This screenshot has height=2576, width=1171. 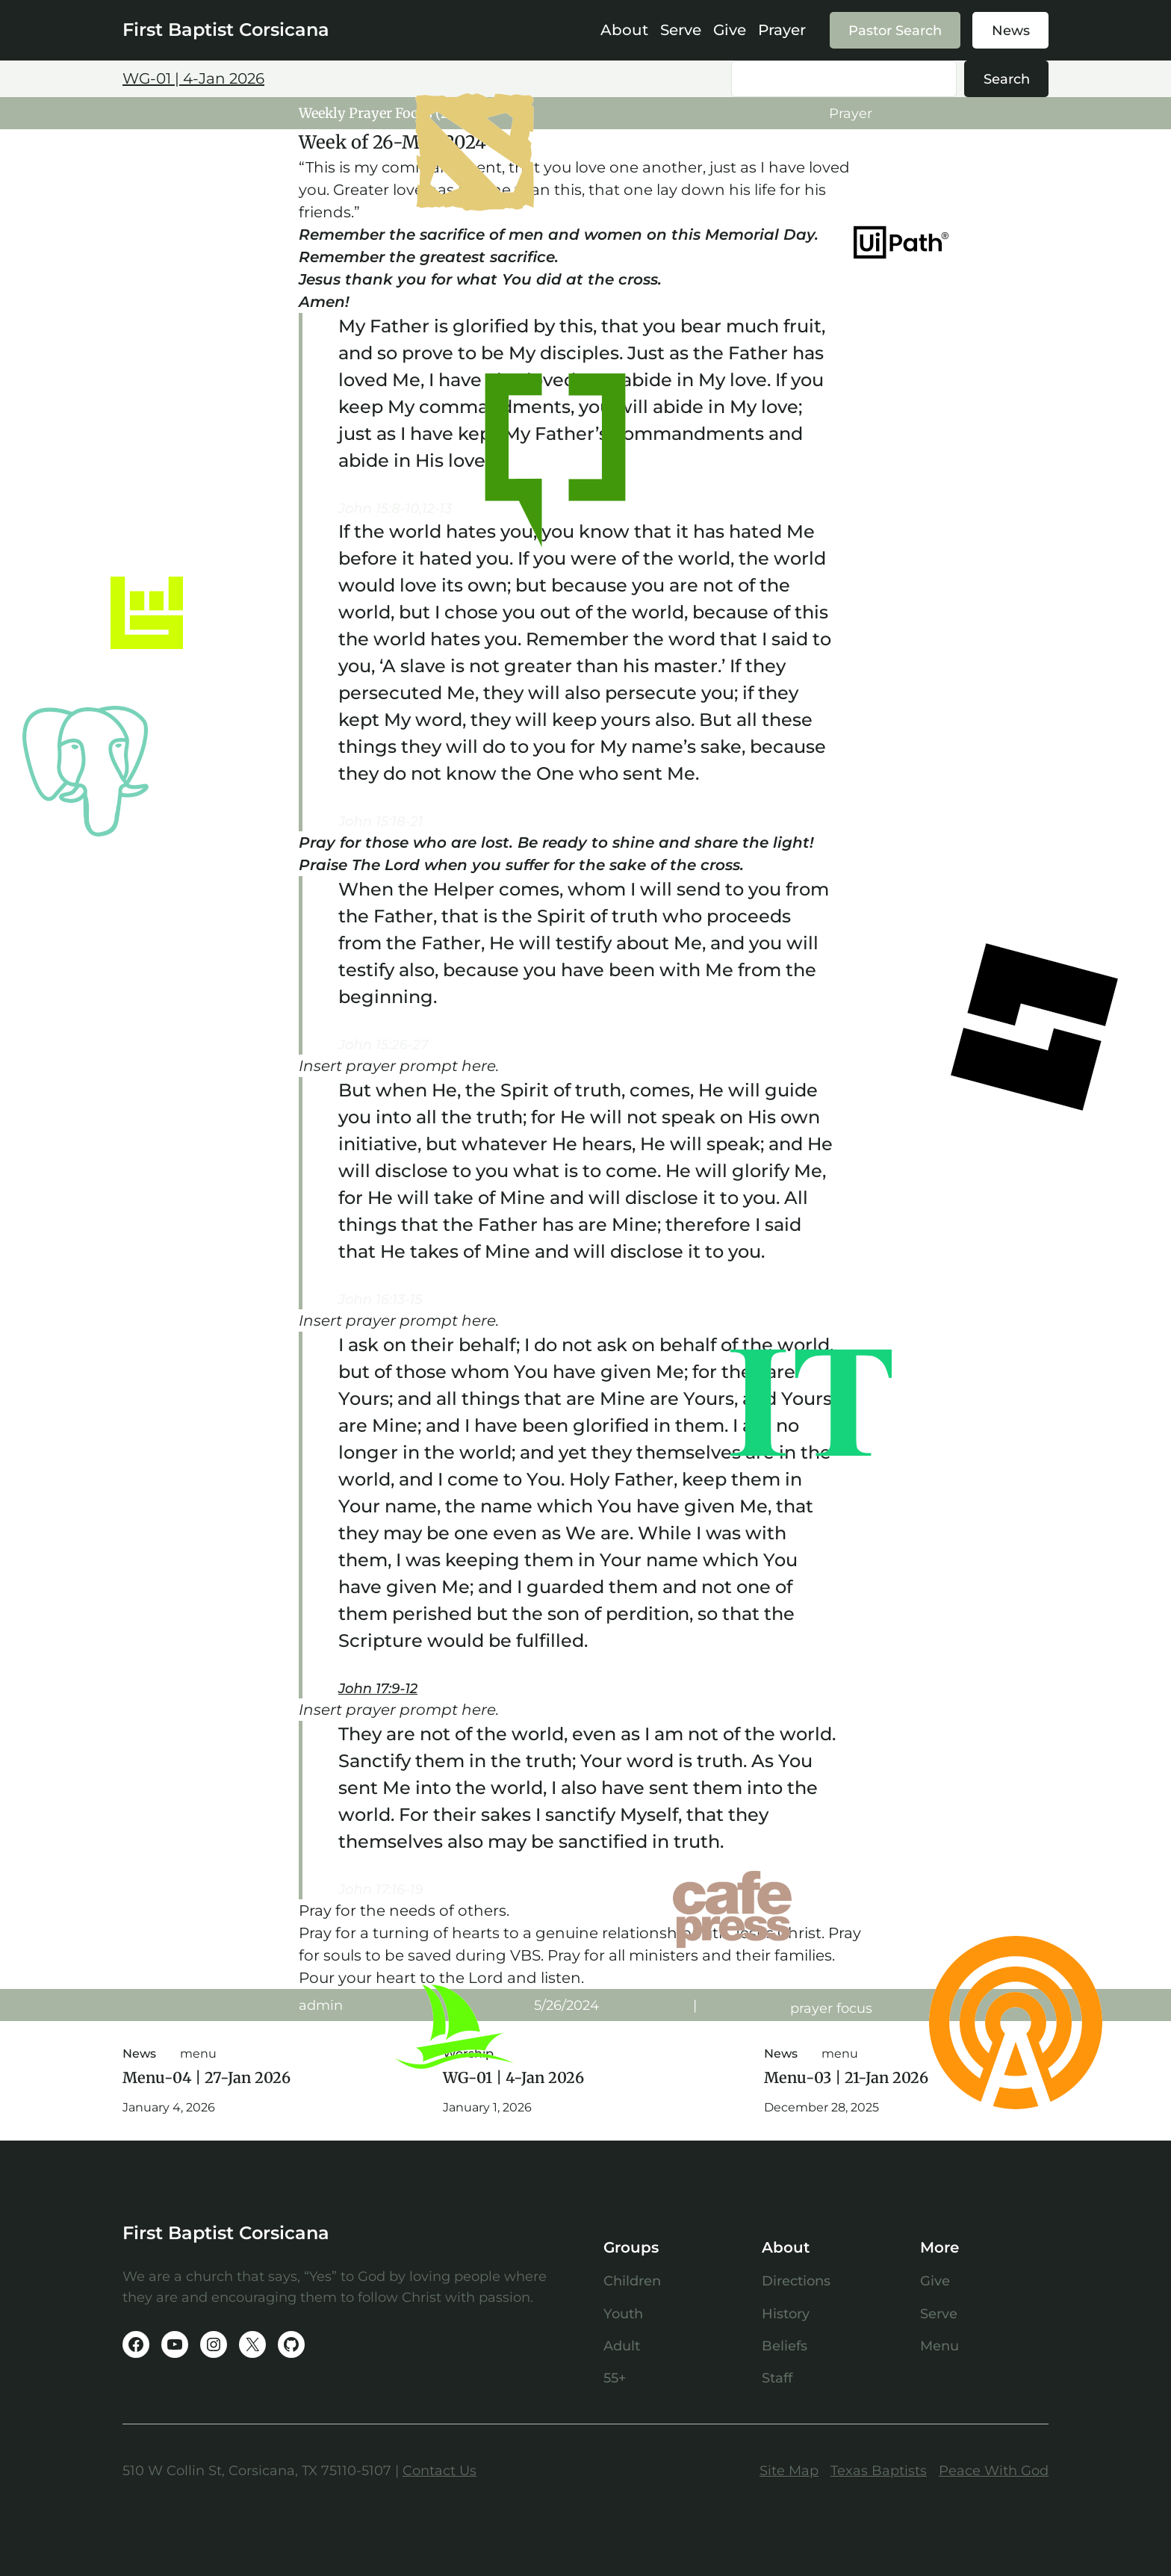 I want to click on open phpMyAdmin database management tool, so click(x=454, y=2026).